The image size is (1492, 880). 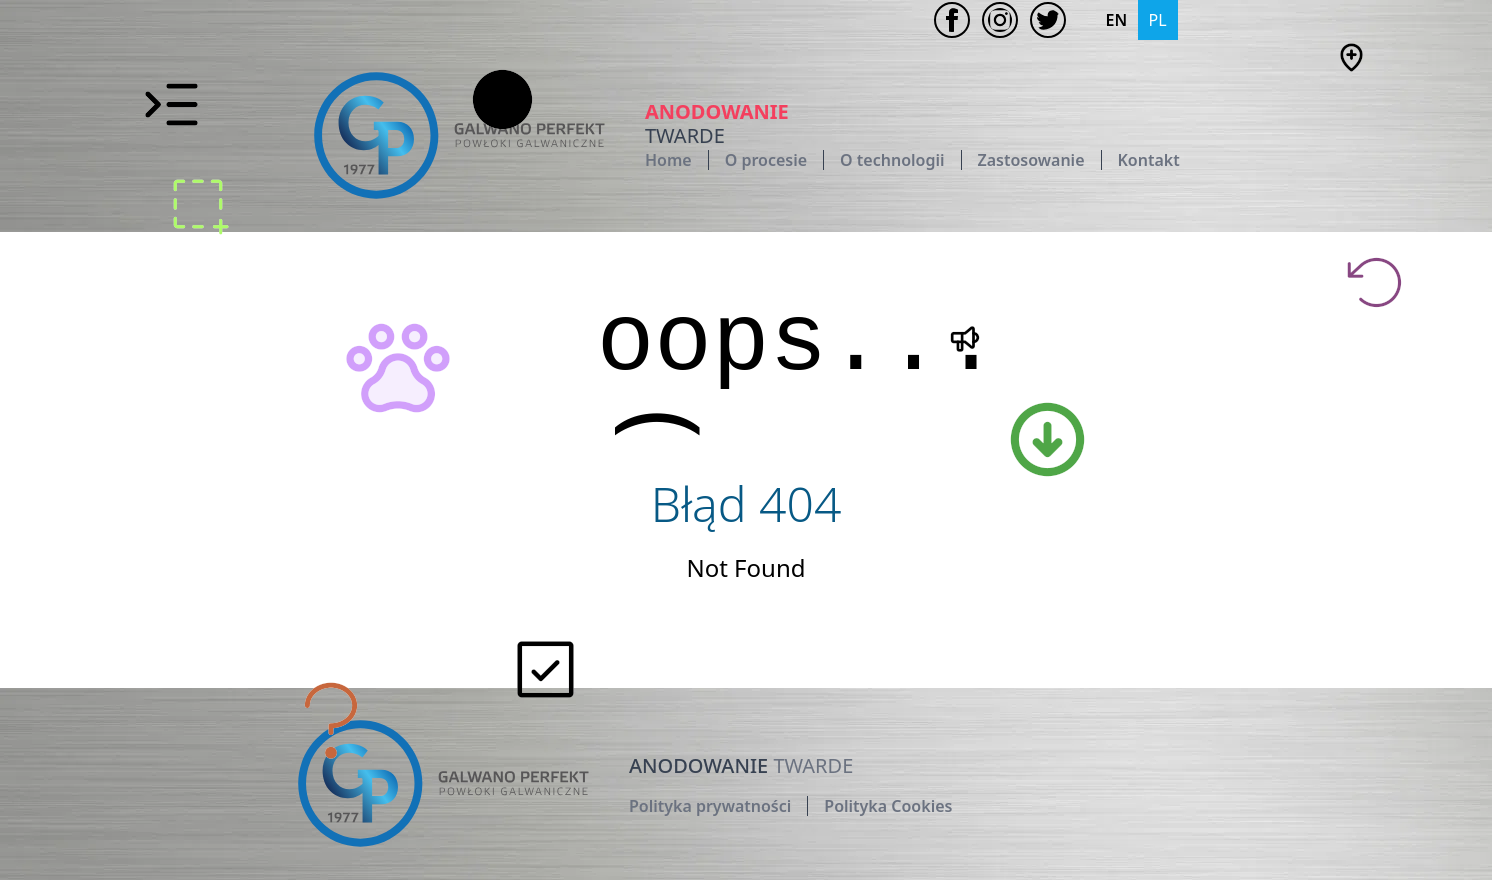 I want to click on access pet-related features or settings, so click(x=398, y=368).